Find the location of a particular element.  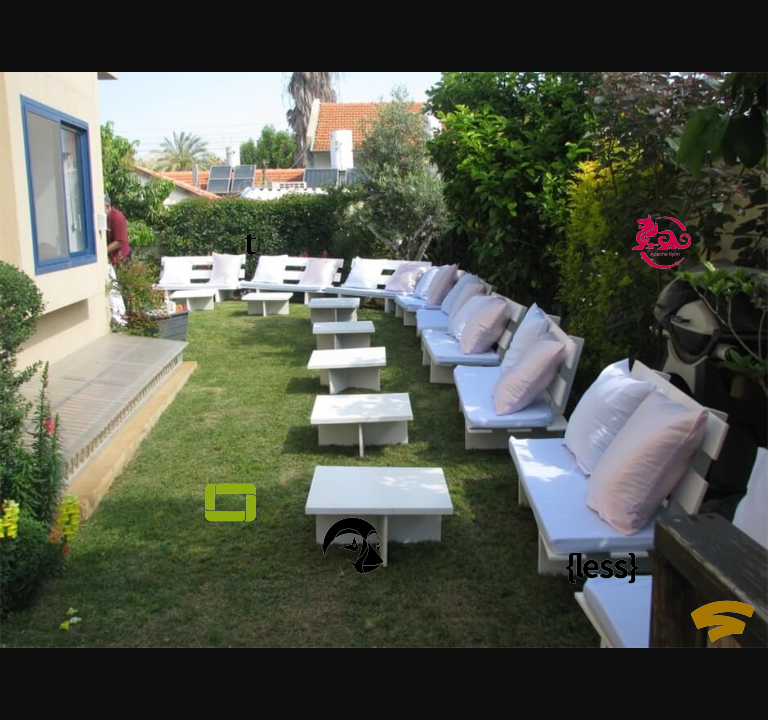

prestashop e-commerce platform logo is located at coordinates (353, 545).